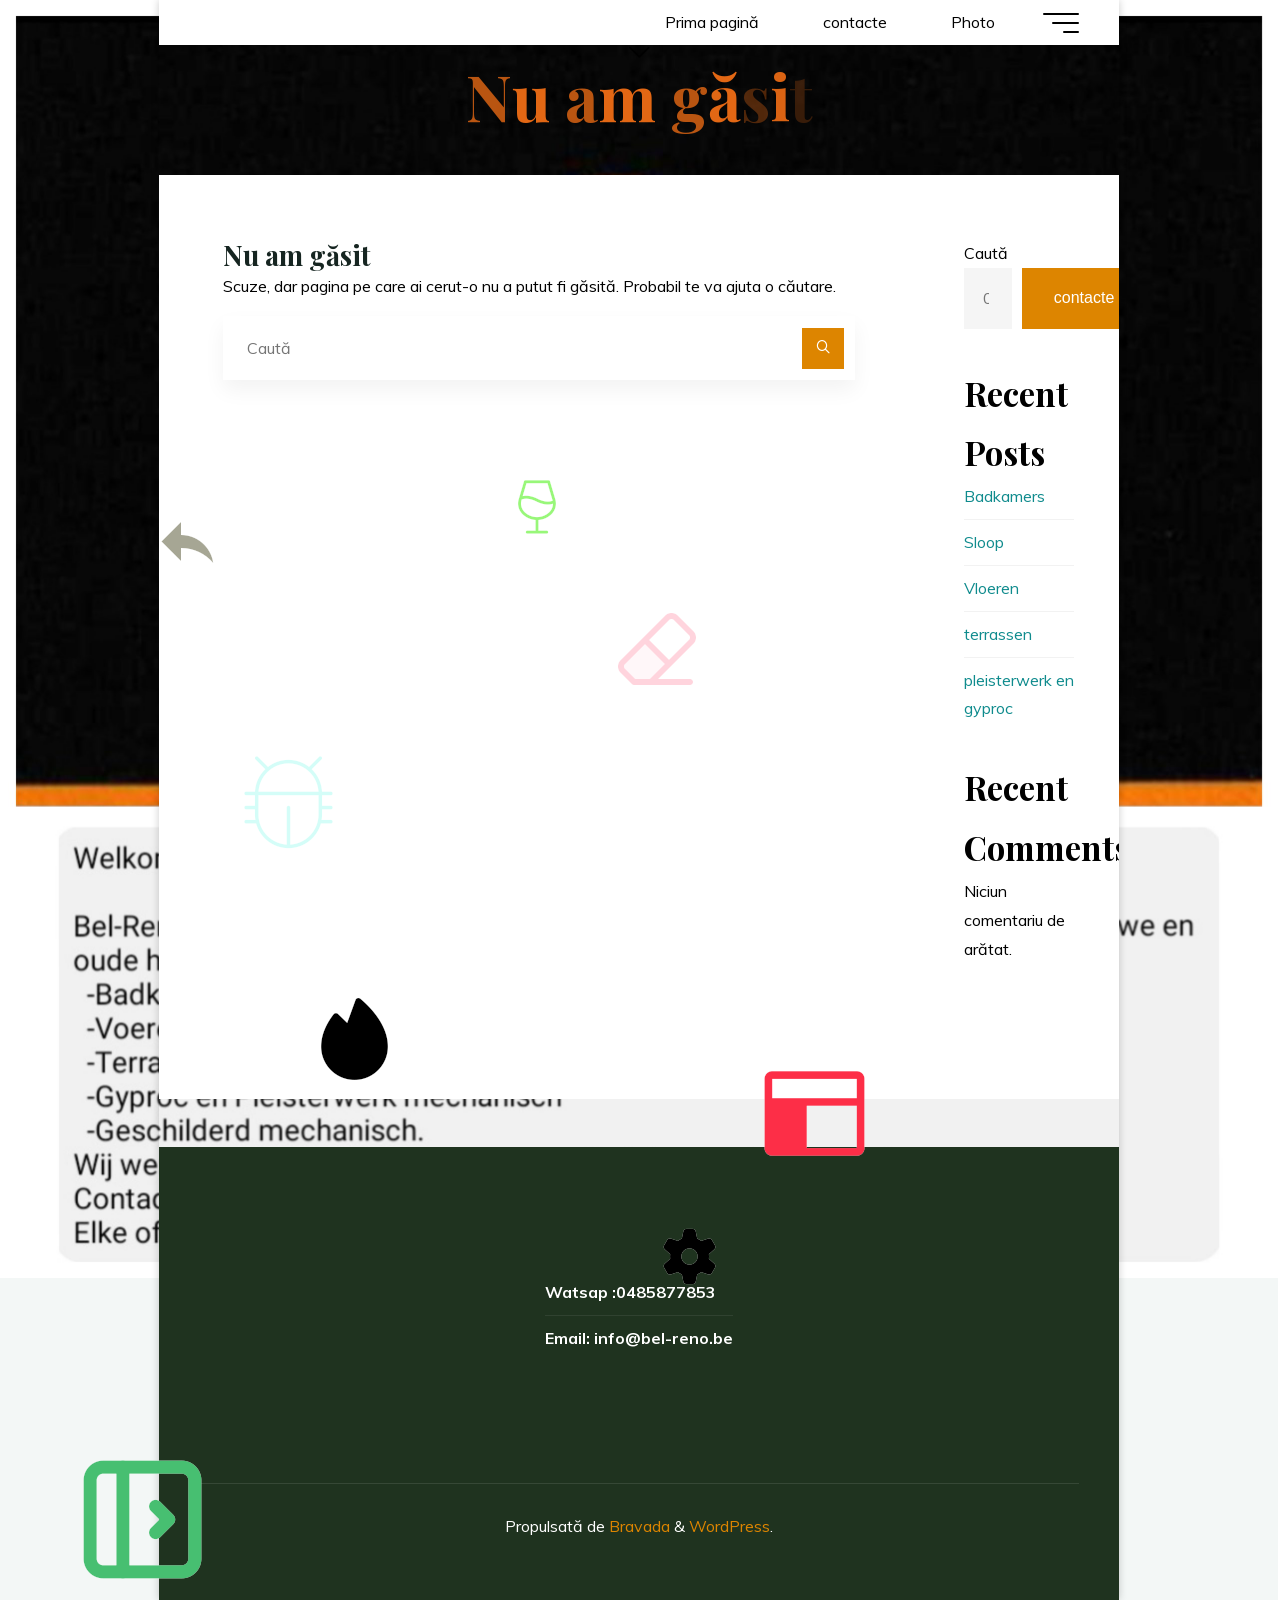  Describe the element at coordinates (288, 800) in the screenshot. I see `report a bug or issue` at that location.